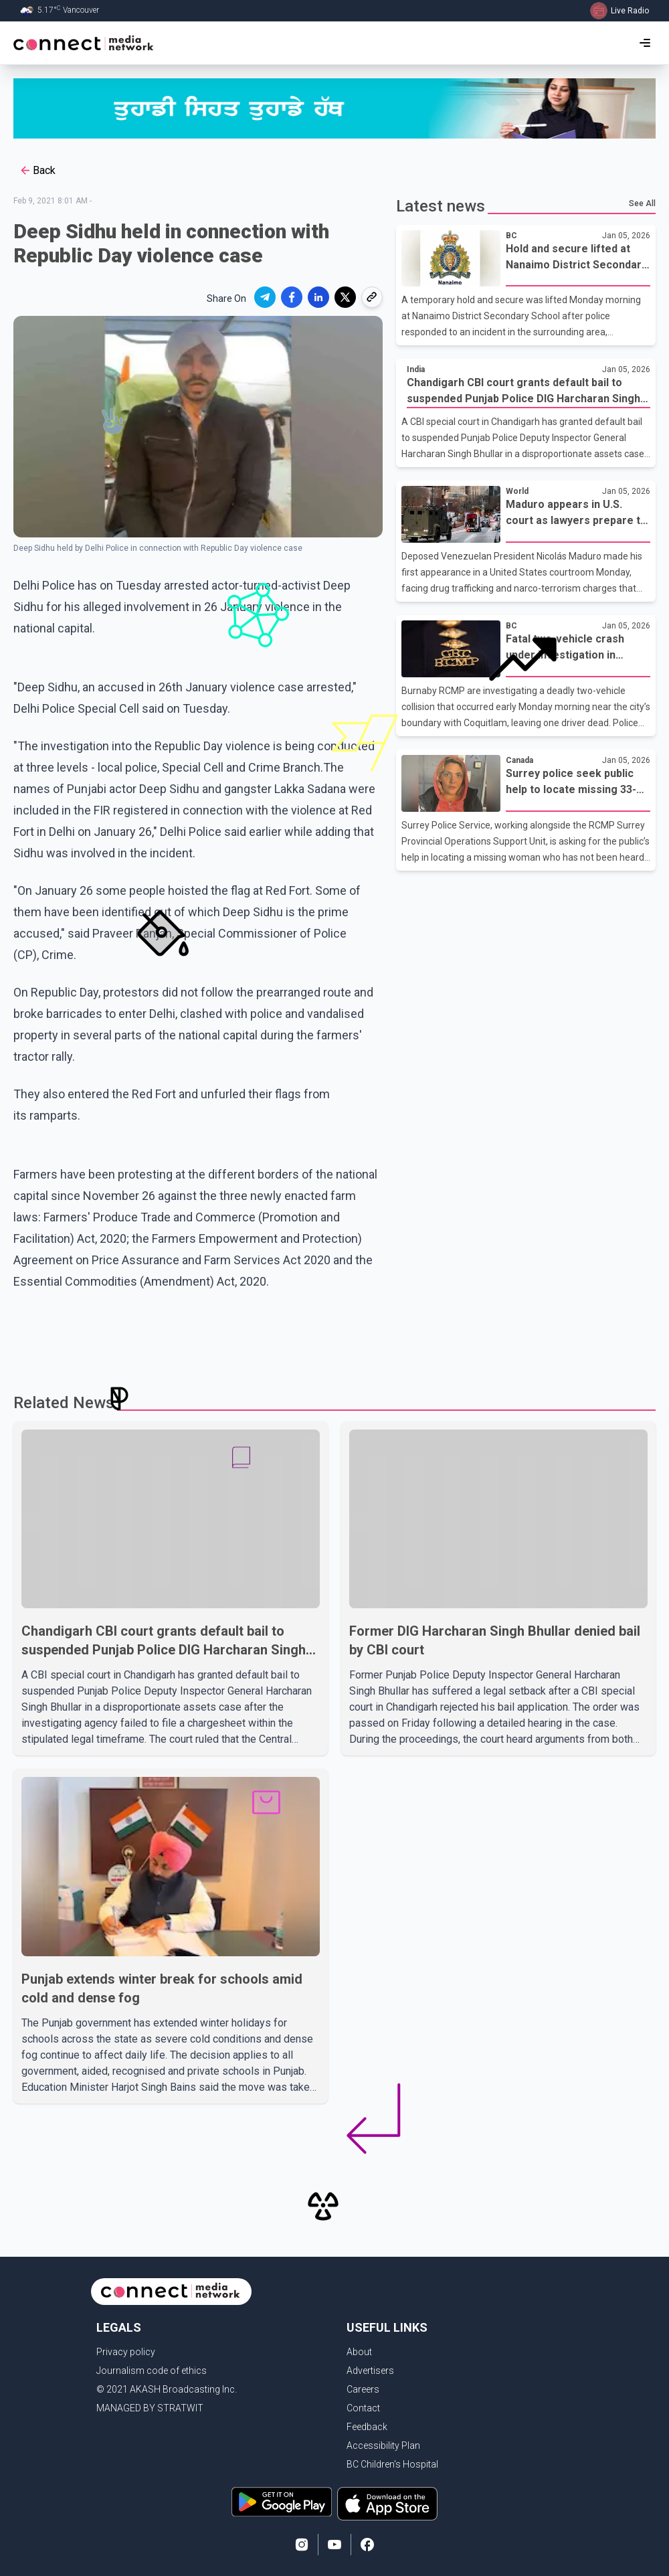 The image size is (669, 2576). Describe the element at coordinates (257, 615) in the screenshot. I see `access fediverse or federated social networks` at that location.